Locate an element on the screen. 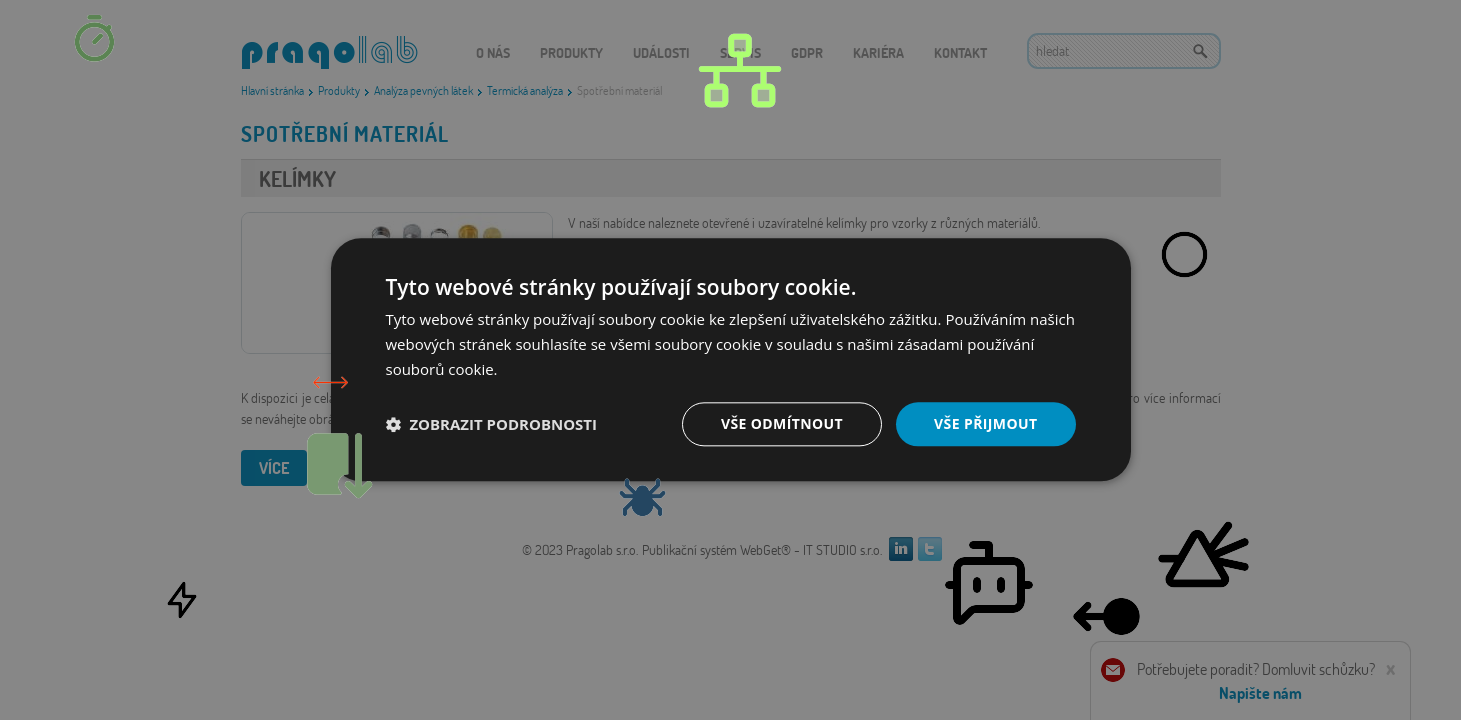  view network topology or connected devices is located at coordinates (740, 72).